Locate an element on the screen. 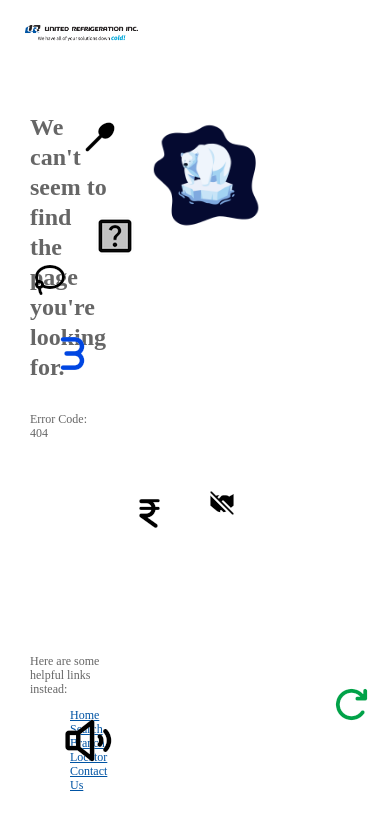  refresh or reload the current page is located at coordinates (351, 704).